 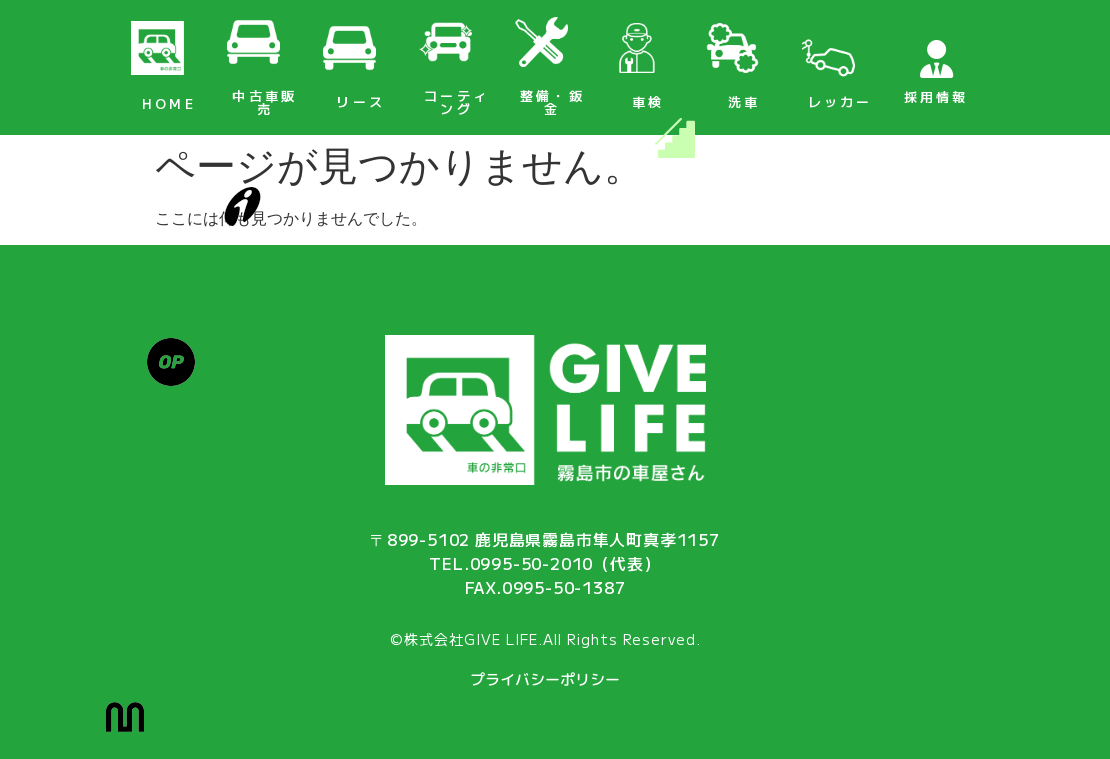 I want to click on open mural collaborative workspace app, so click(x=125, y=717).